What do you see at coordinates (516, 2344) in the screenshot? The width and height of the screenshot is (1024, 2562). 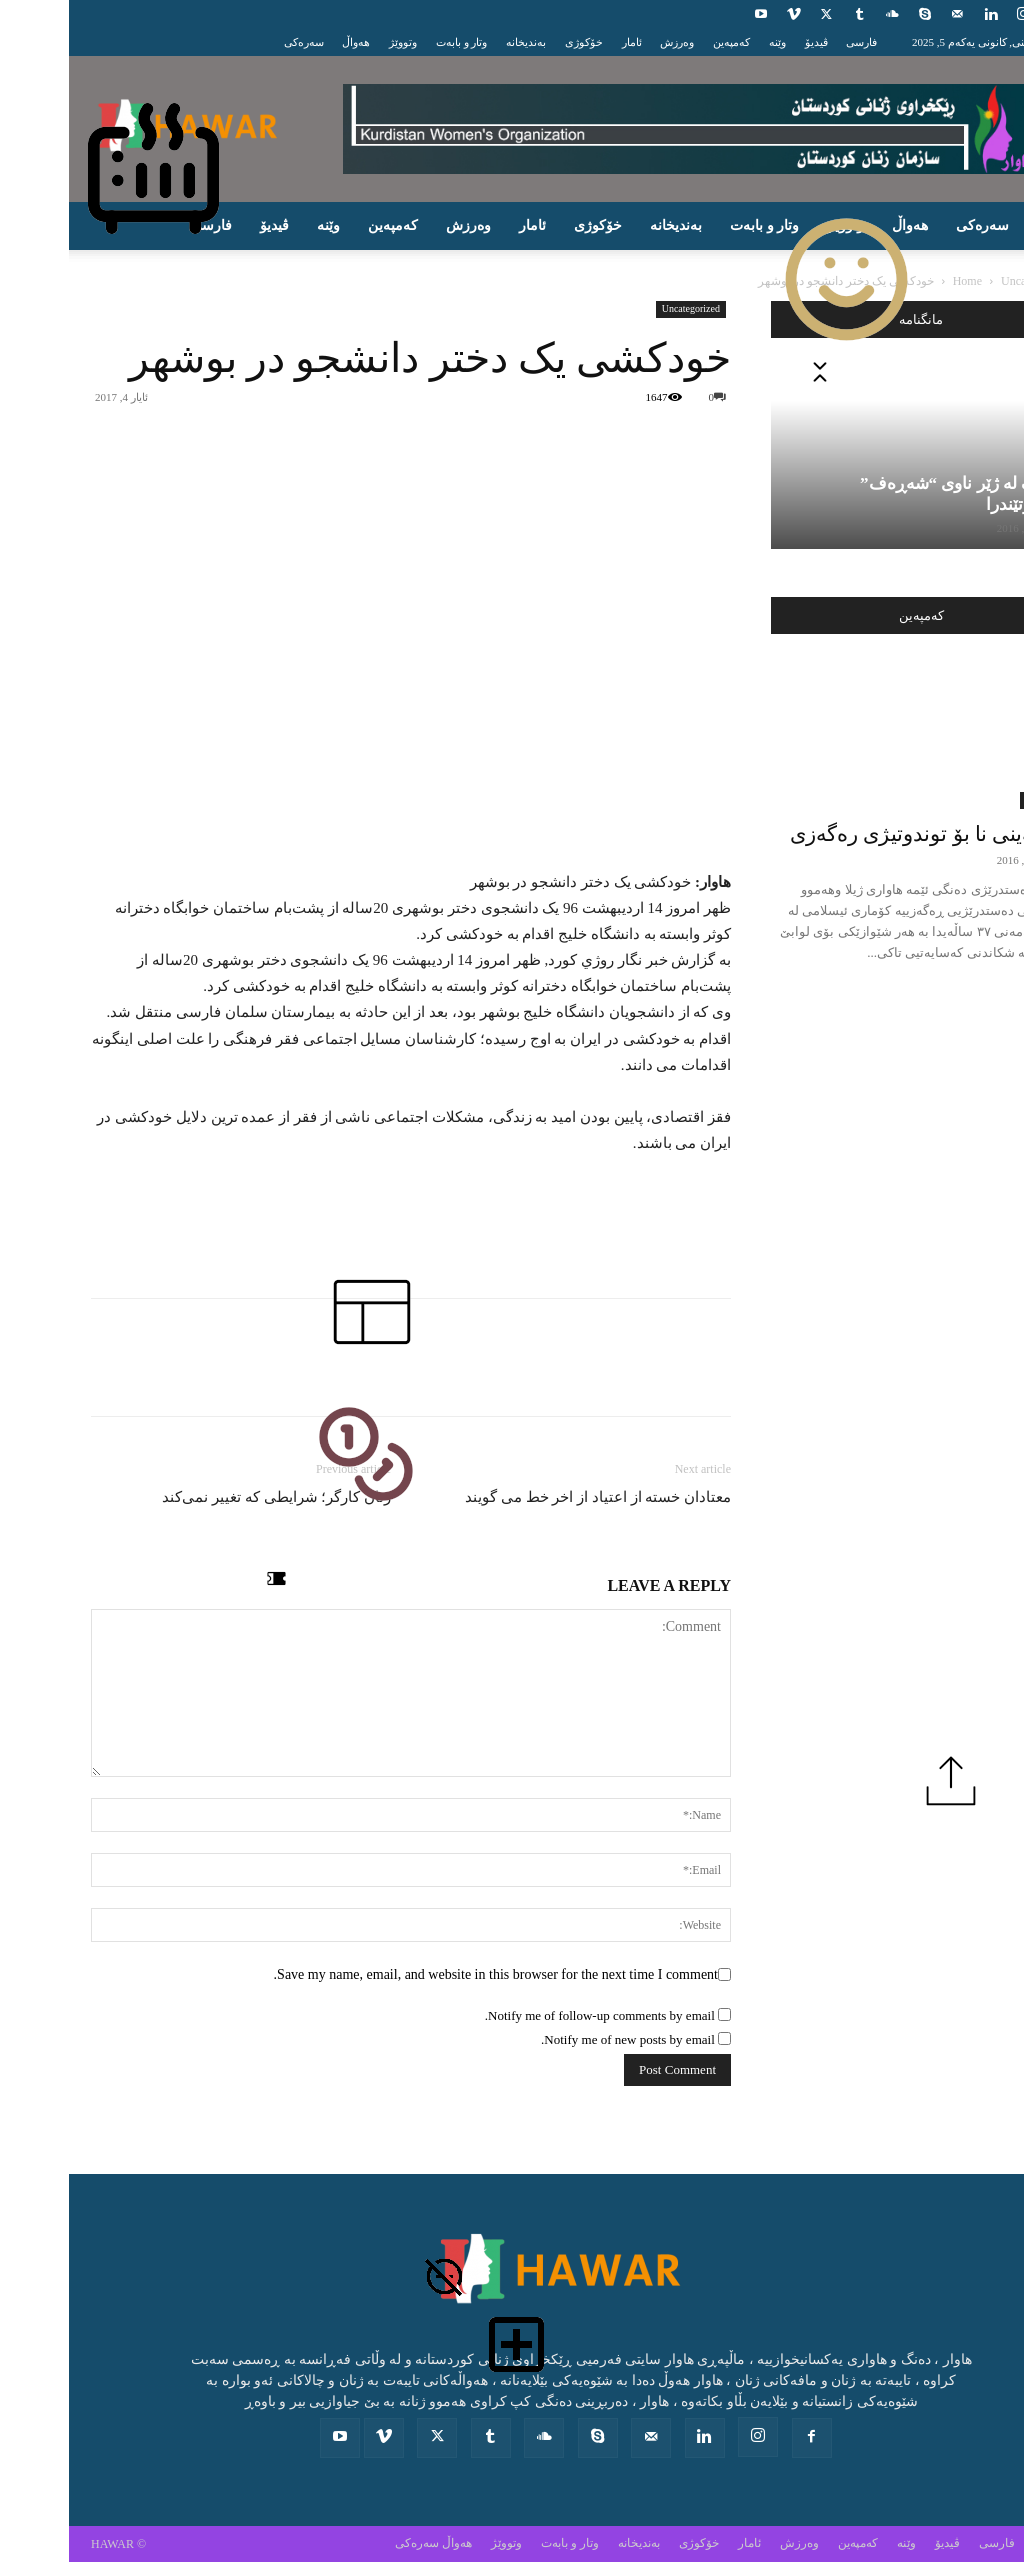 I see `add a new item or entry` at bounding box center [516, 2344].